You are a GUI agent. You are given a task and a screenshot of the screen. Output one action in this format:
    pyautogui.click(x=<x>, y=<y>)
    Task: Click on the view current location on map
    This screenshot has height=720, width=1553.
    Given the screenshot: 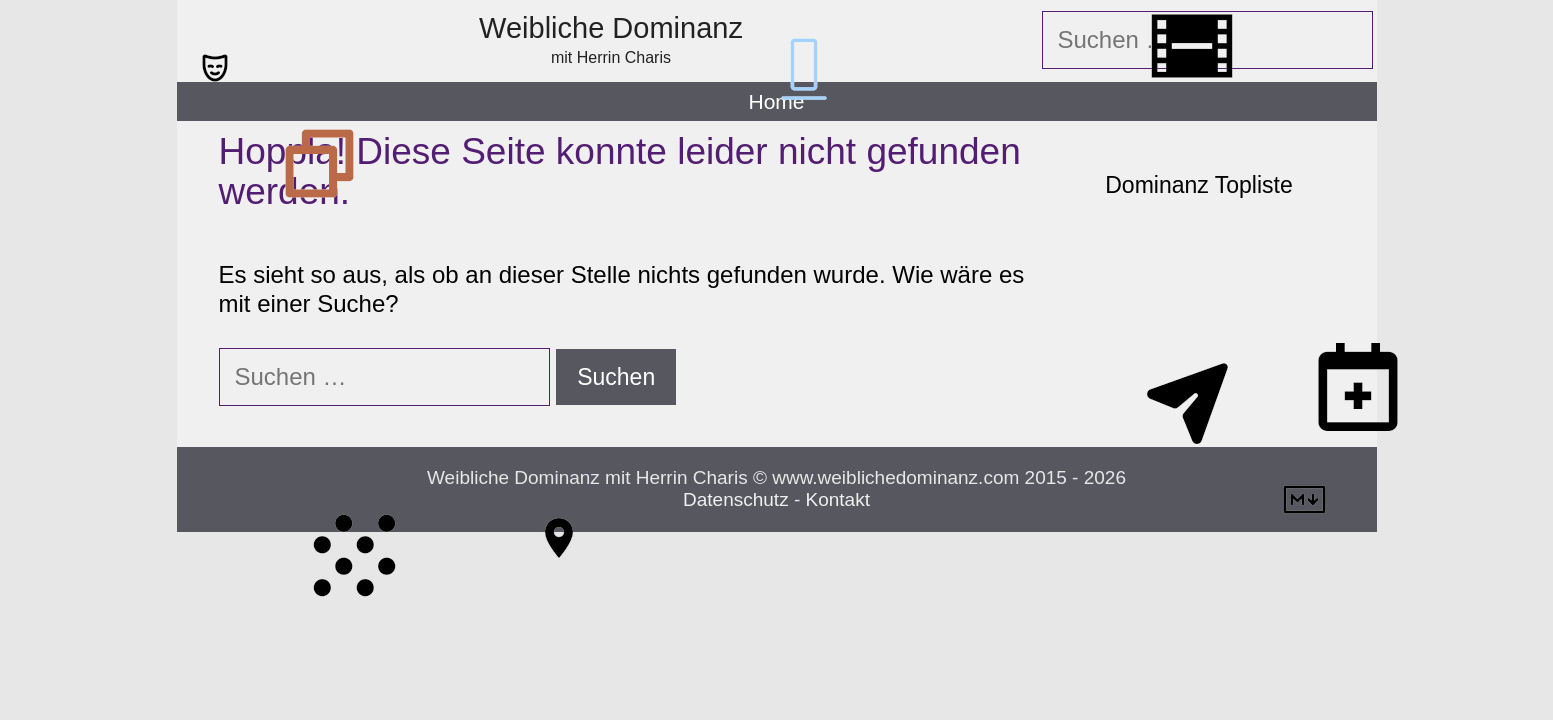 What is the action you would take?
    pyautogui.click(x=559, y=538)
    